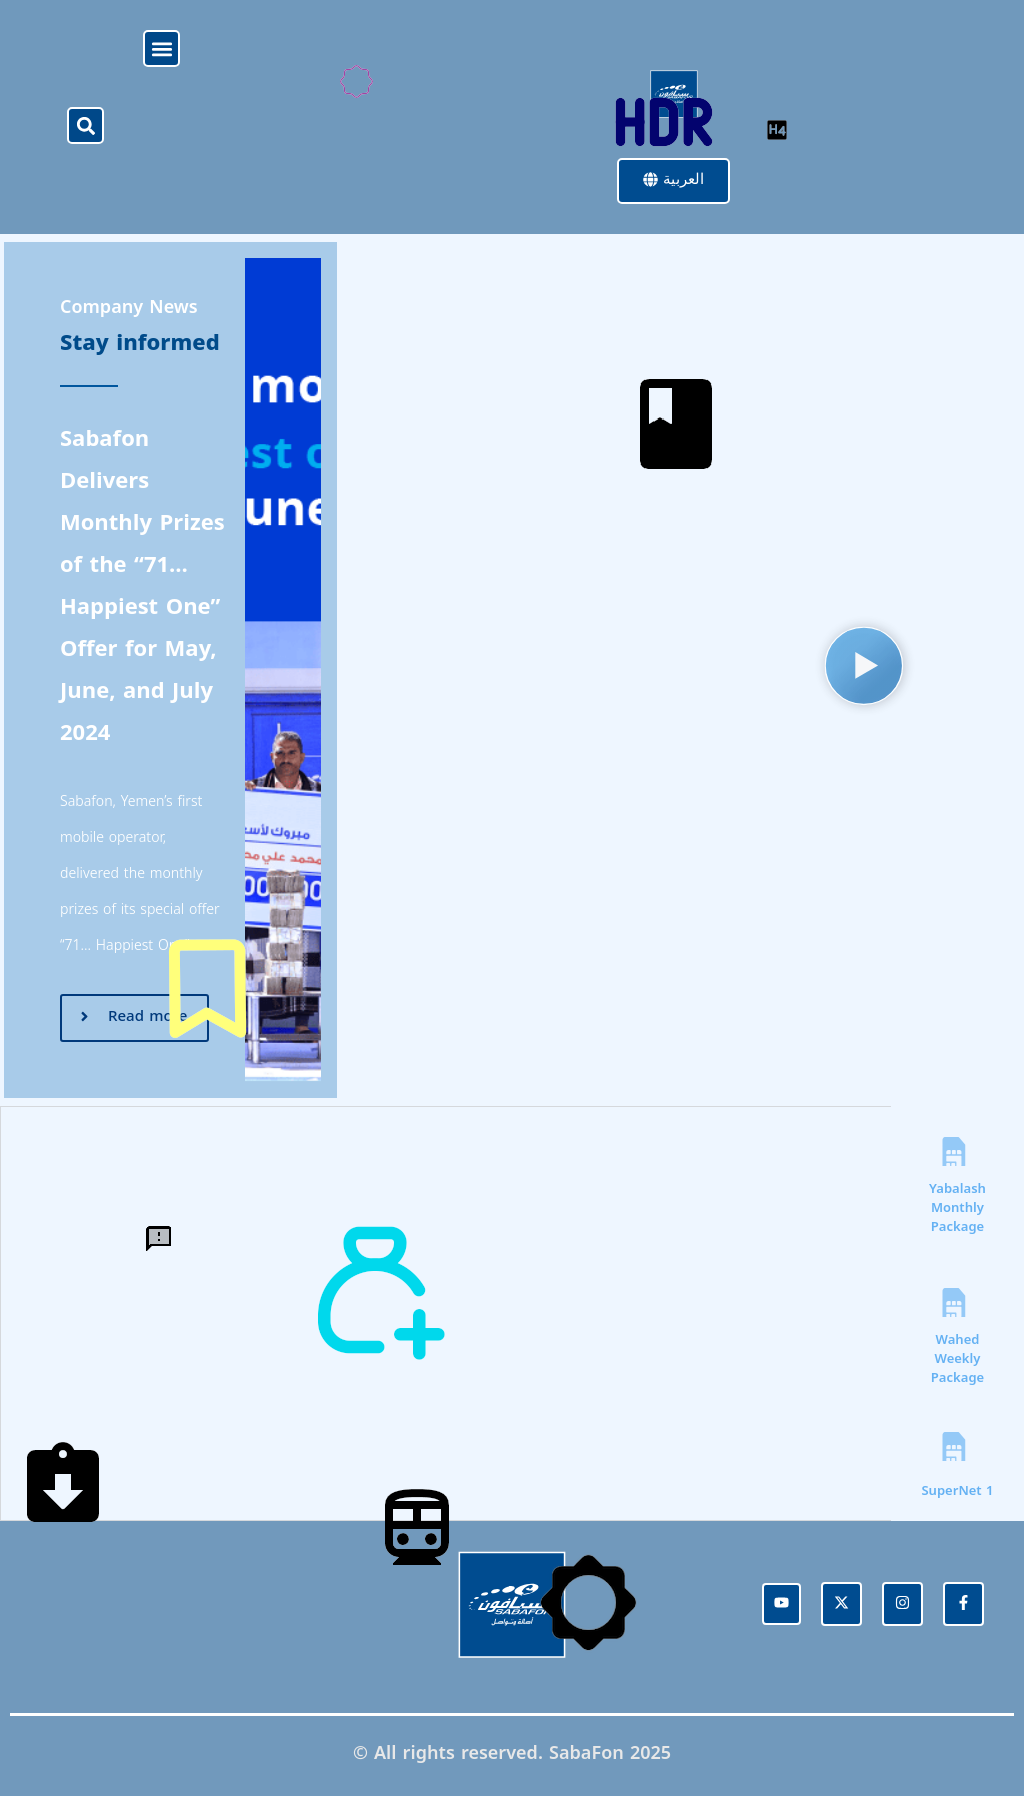 The width and height of the screenshot is (1024, 1796). Describe the element at coordinates (356, 81) in the screenshot. I see `indicates a badge or certification status` at that location.